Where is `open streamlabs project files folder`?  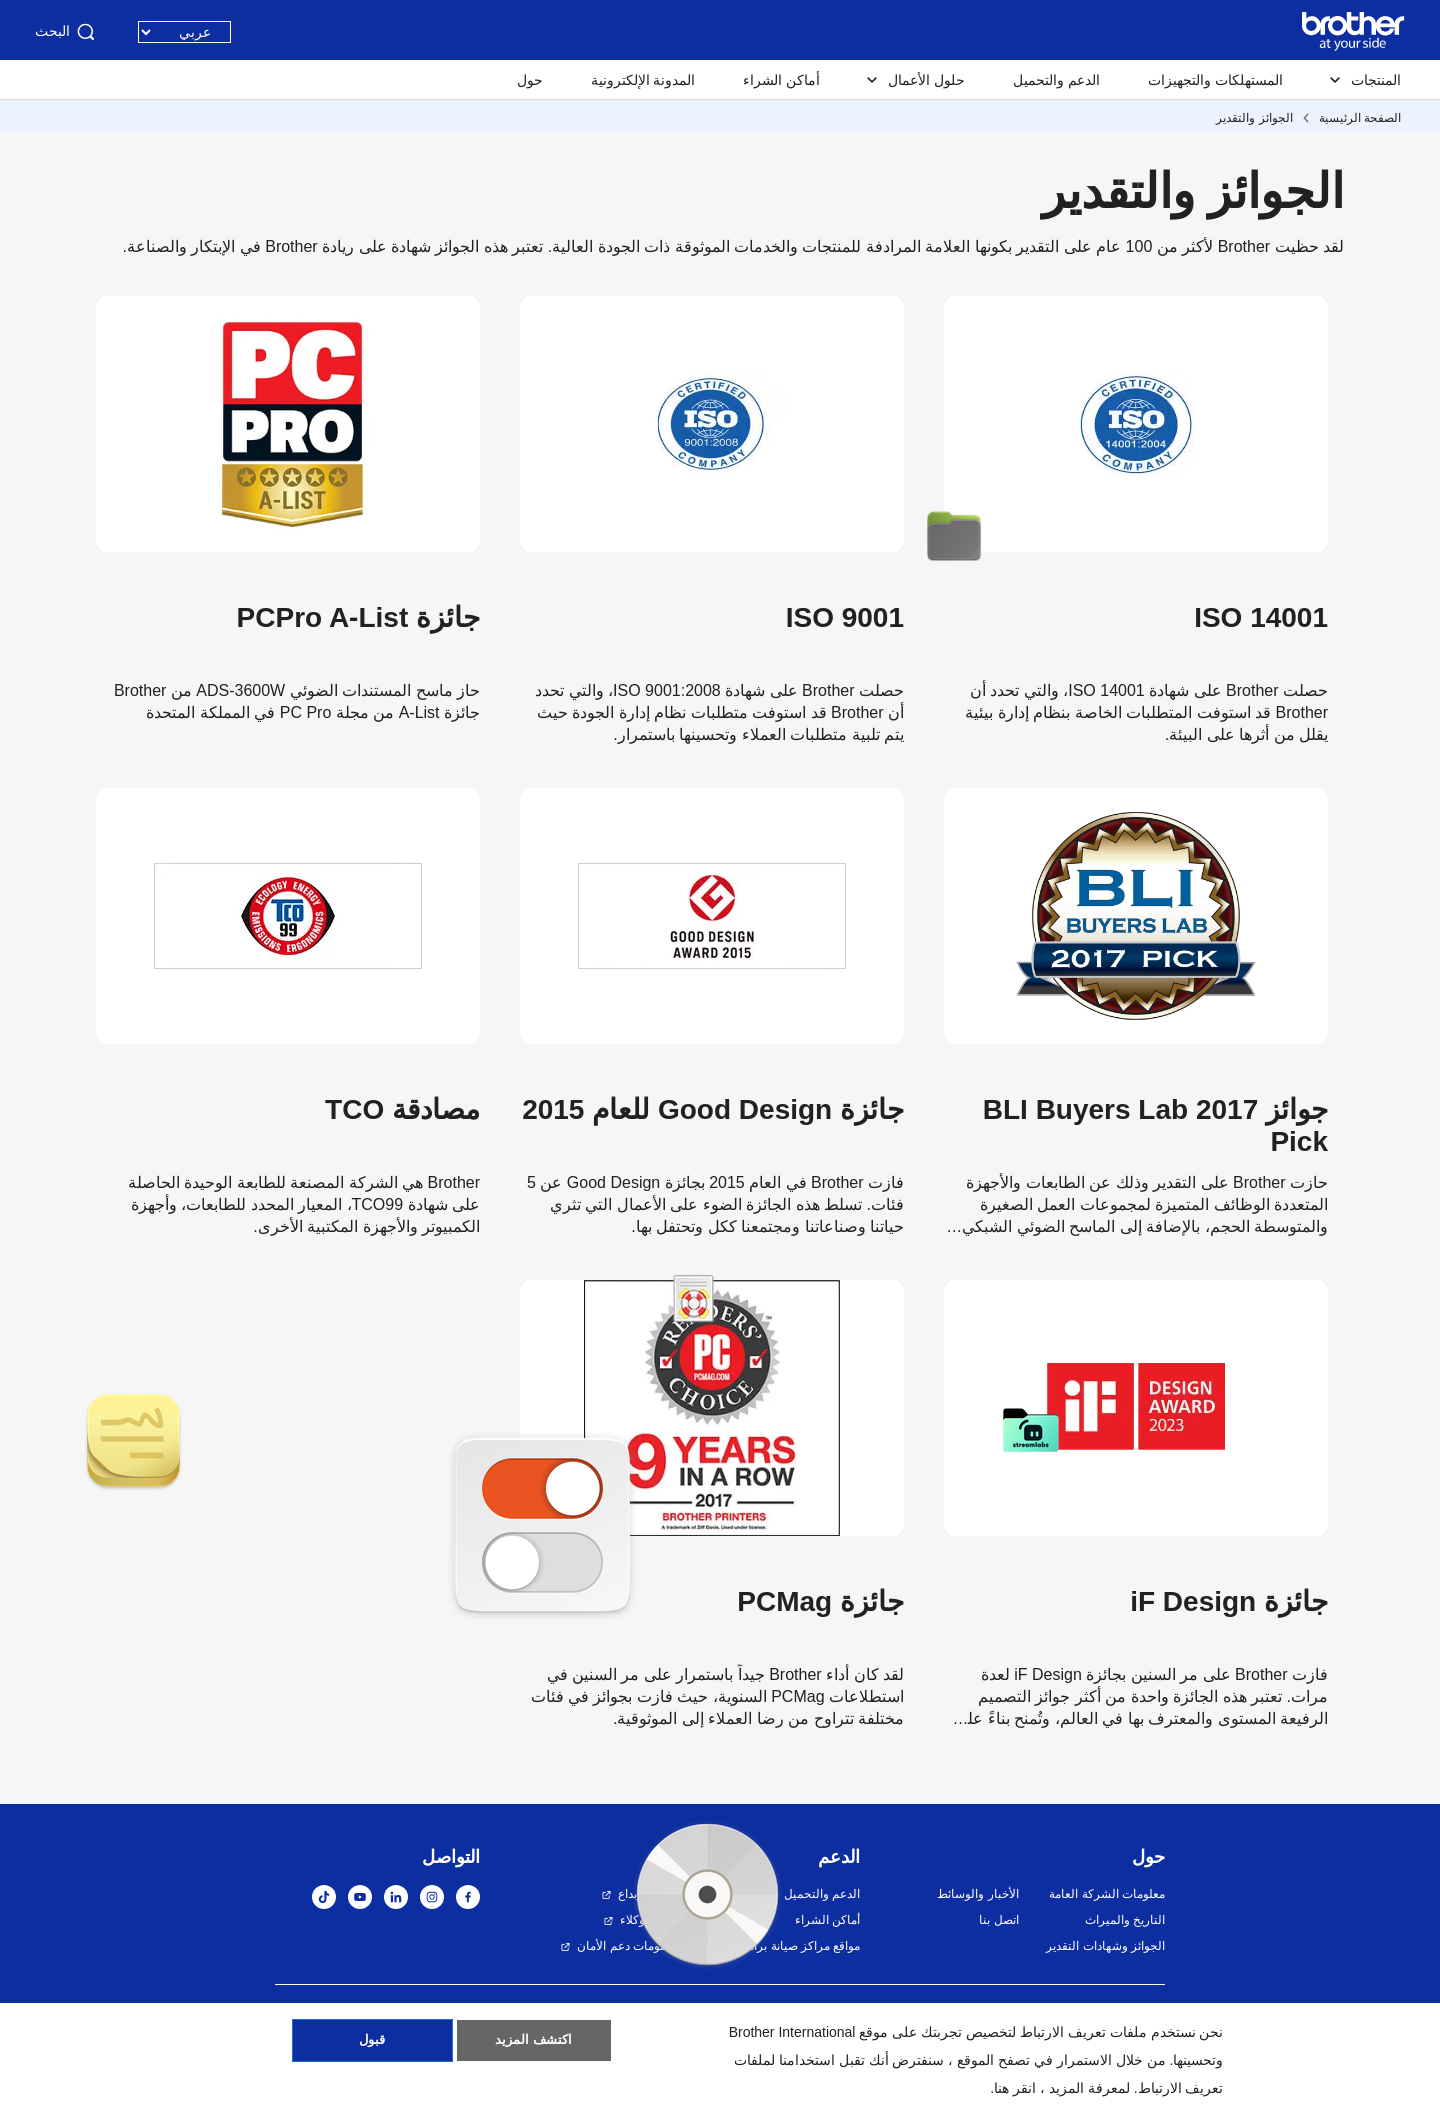
open streamlabs project files folder is located at coordinates (1030, 1431).